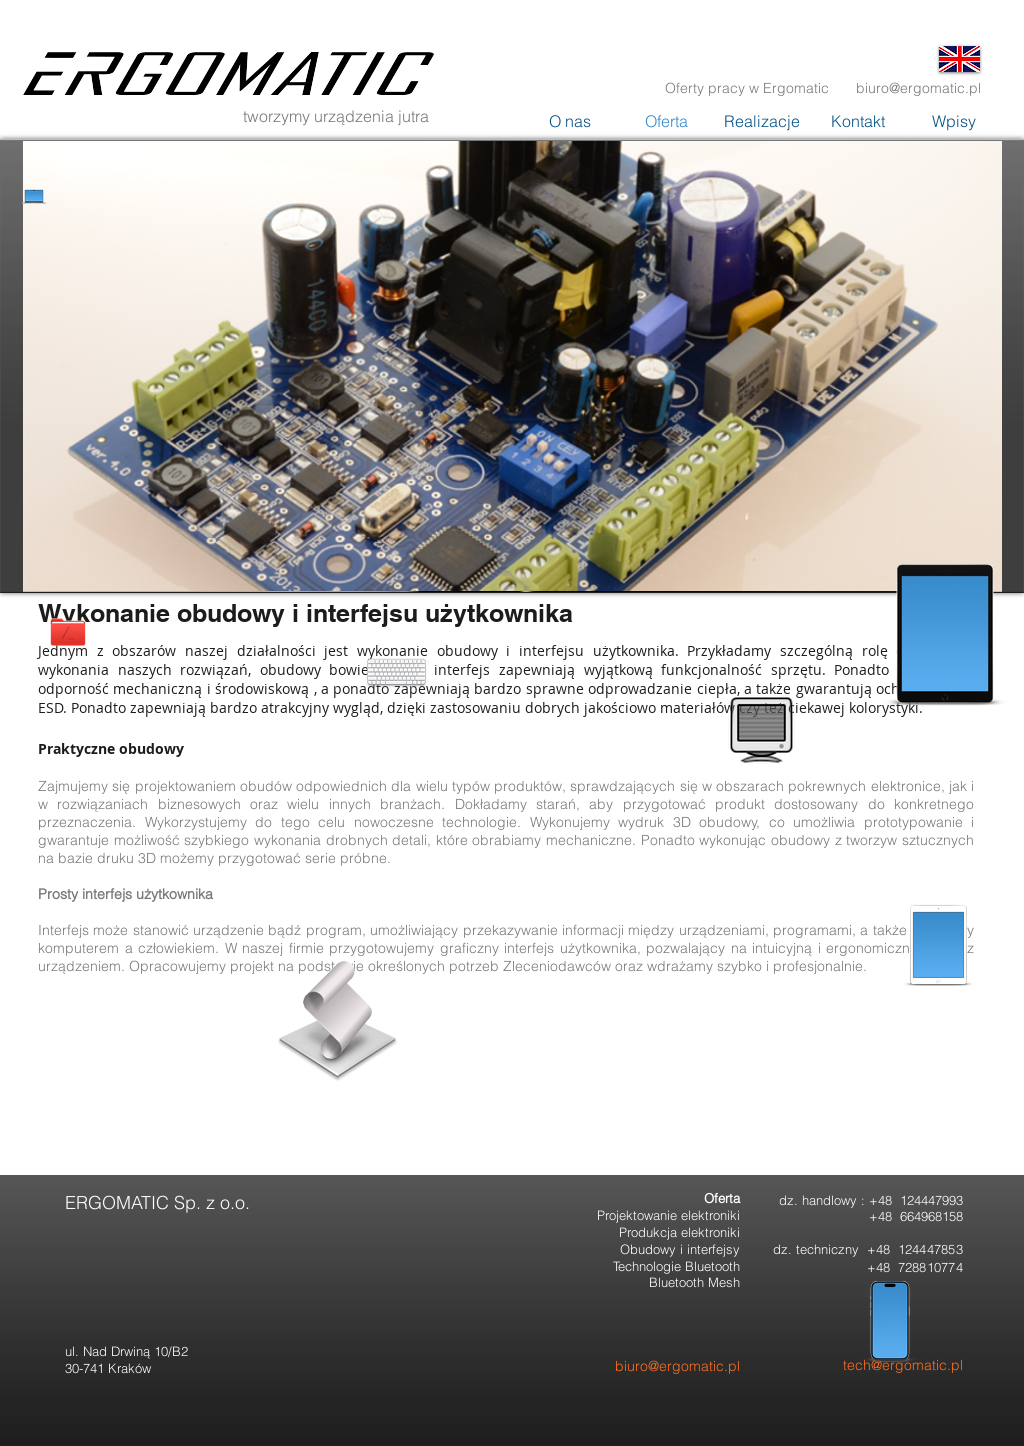 The width and height of the screenshot is (1024, 1446). I want to click on iPhone 15 Pro device icon, so click(890, 1322).